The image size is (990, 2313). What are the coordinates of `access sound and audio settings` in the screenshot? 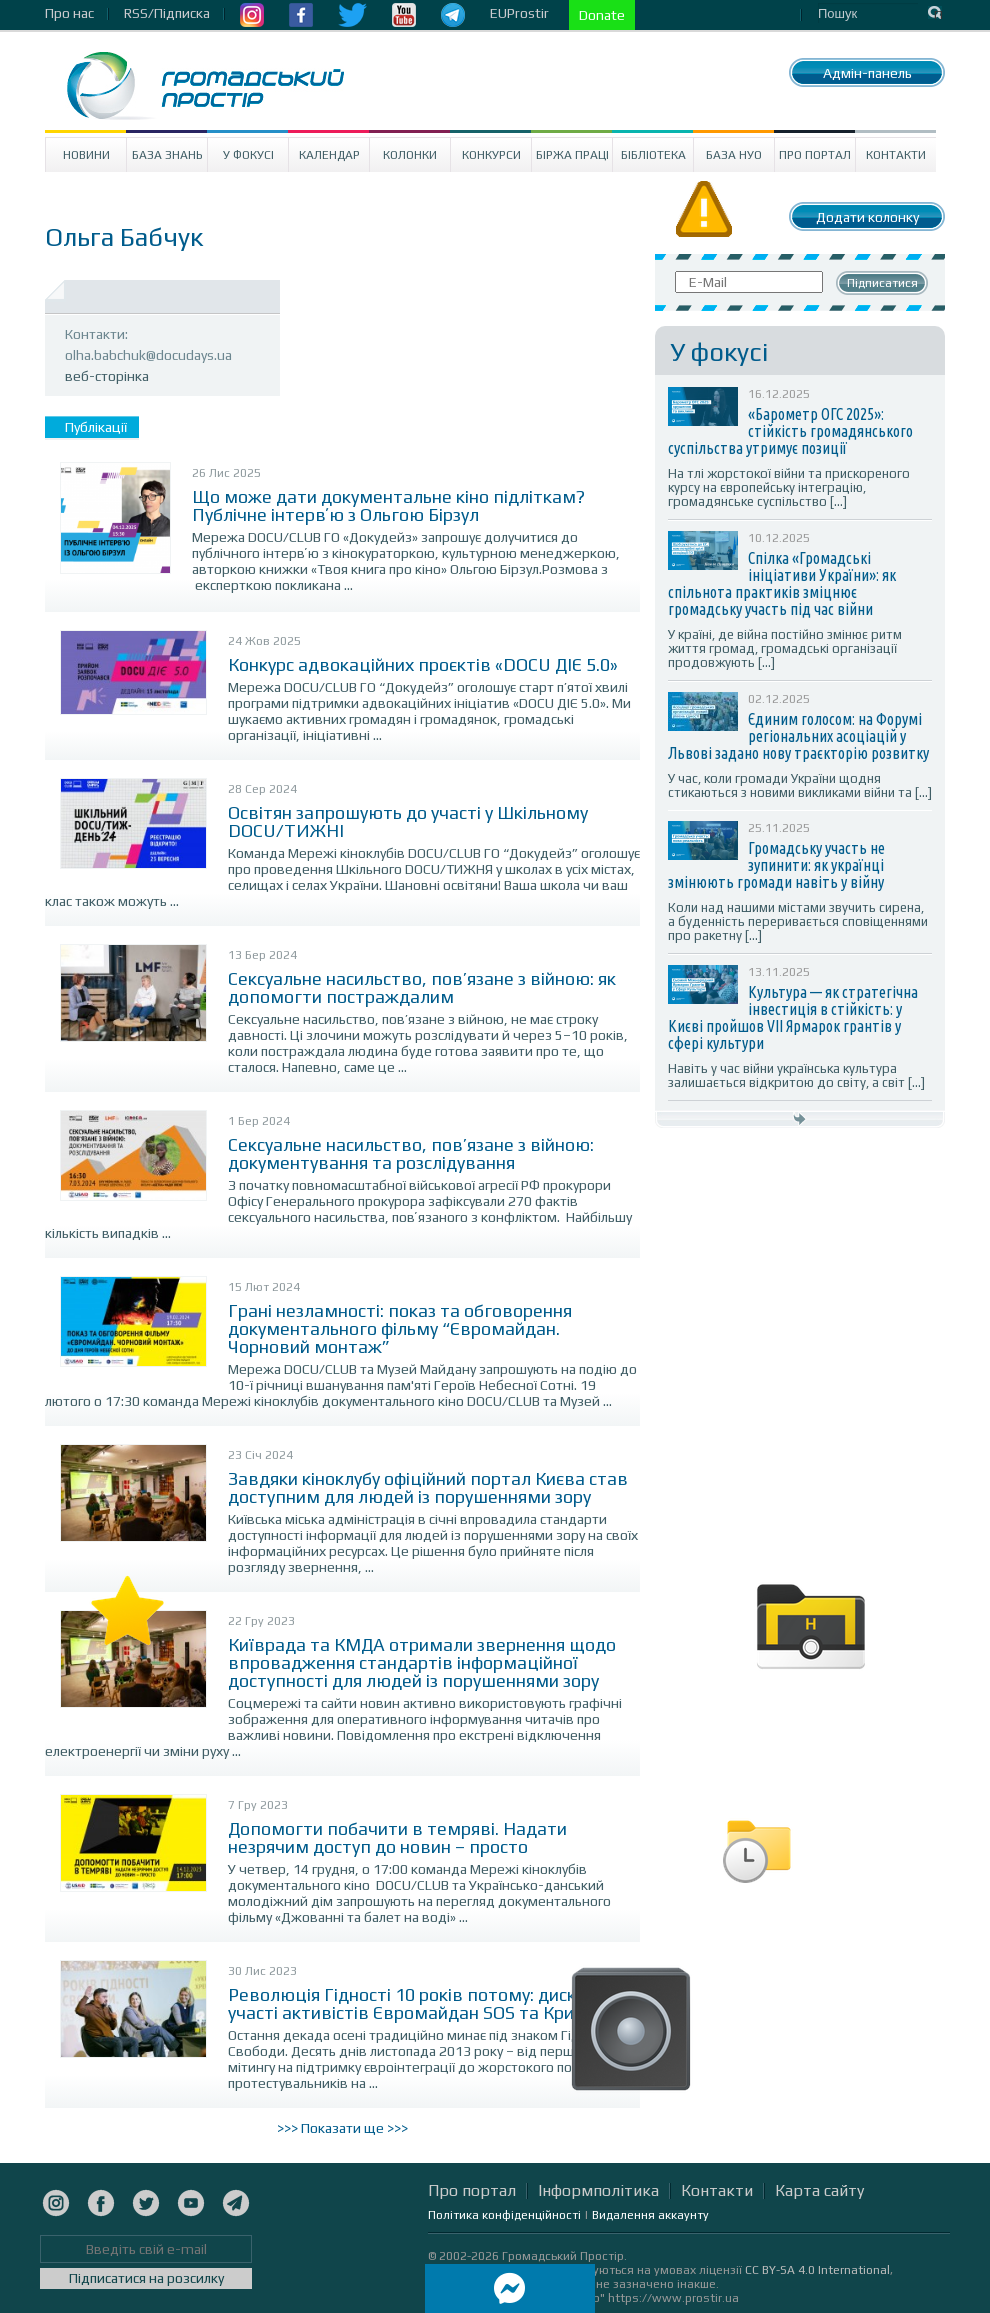 It's located at (631, 2029).